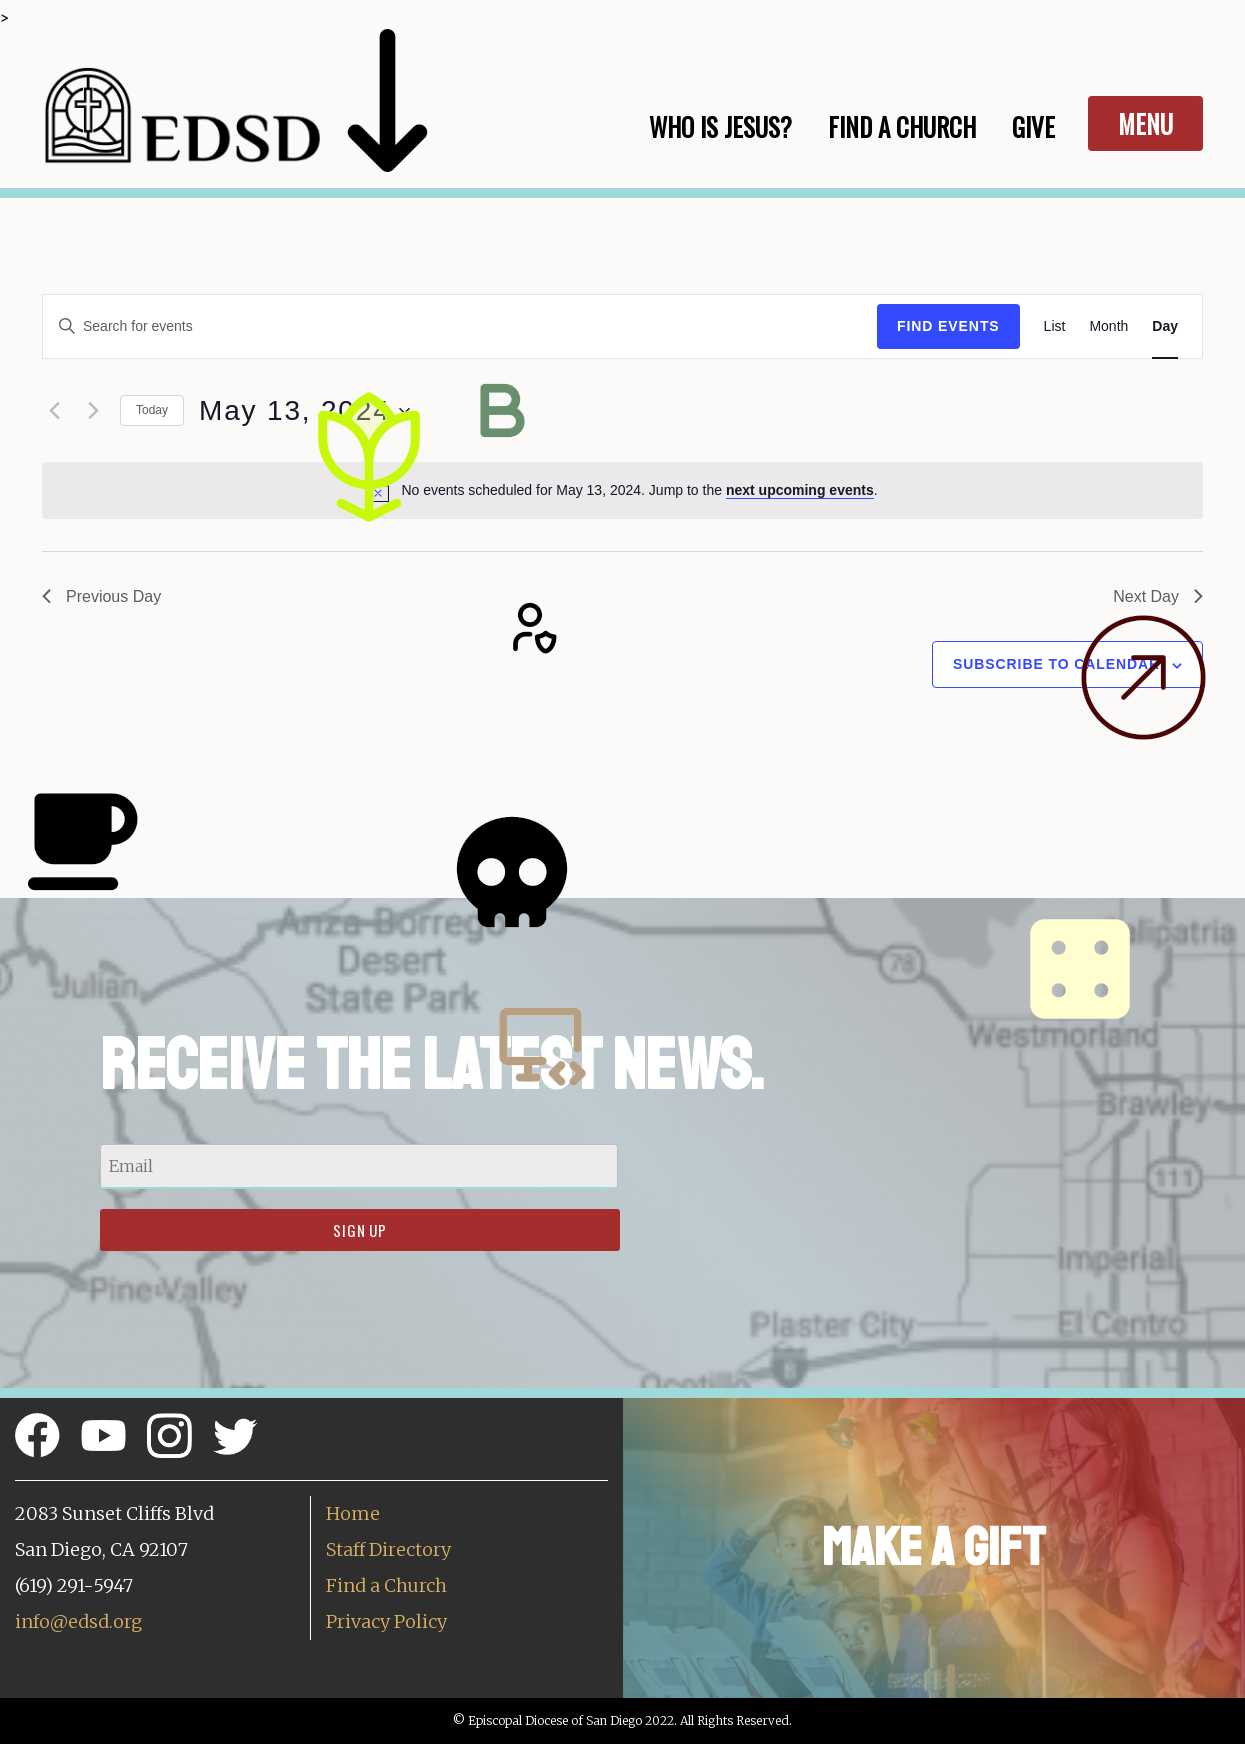 The height and width of the screenshot is (1744, 1245). I want to click on roll or randomize a selection, so click(1080, 969).